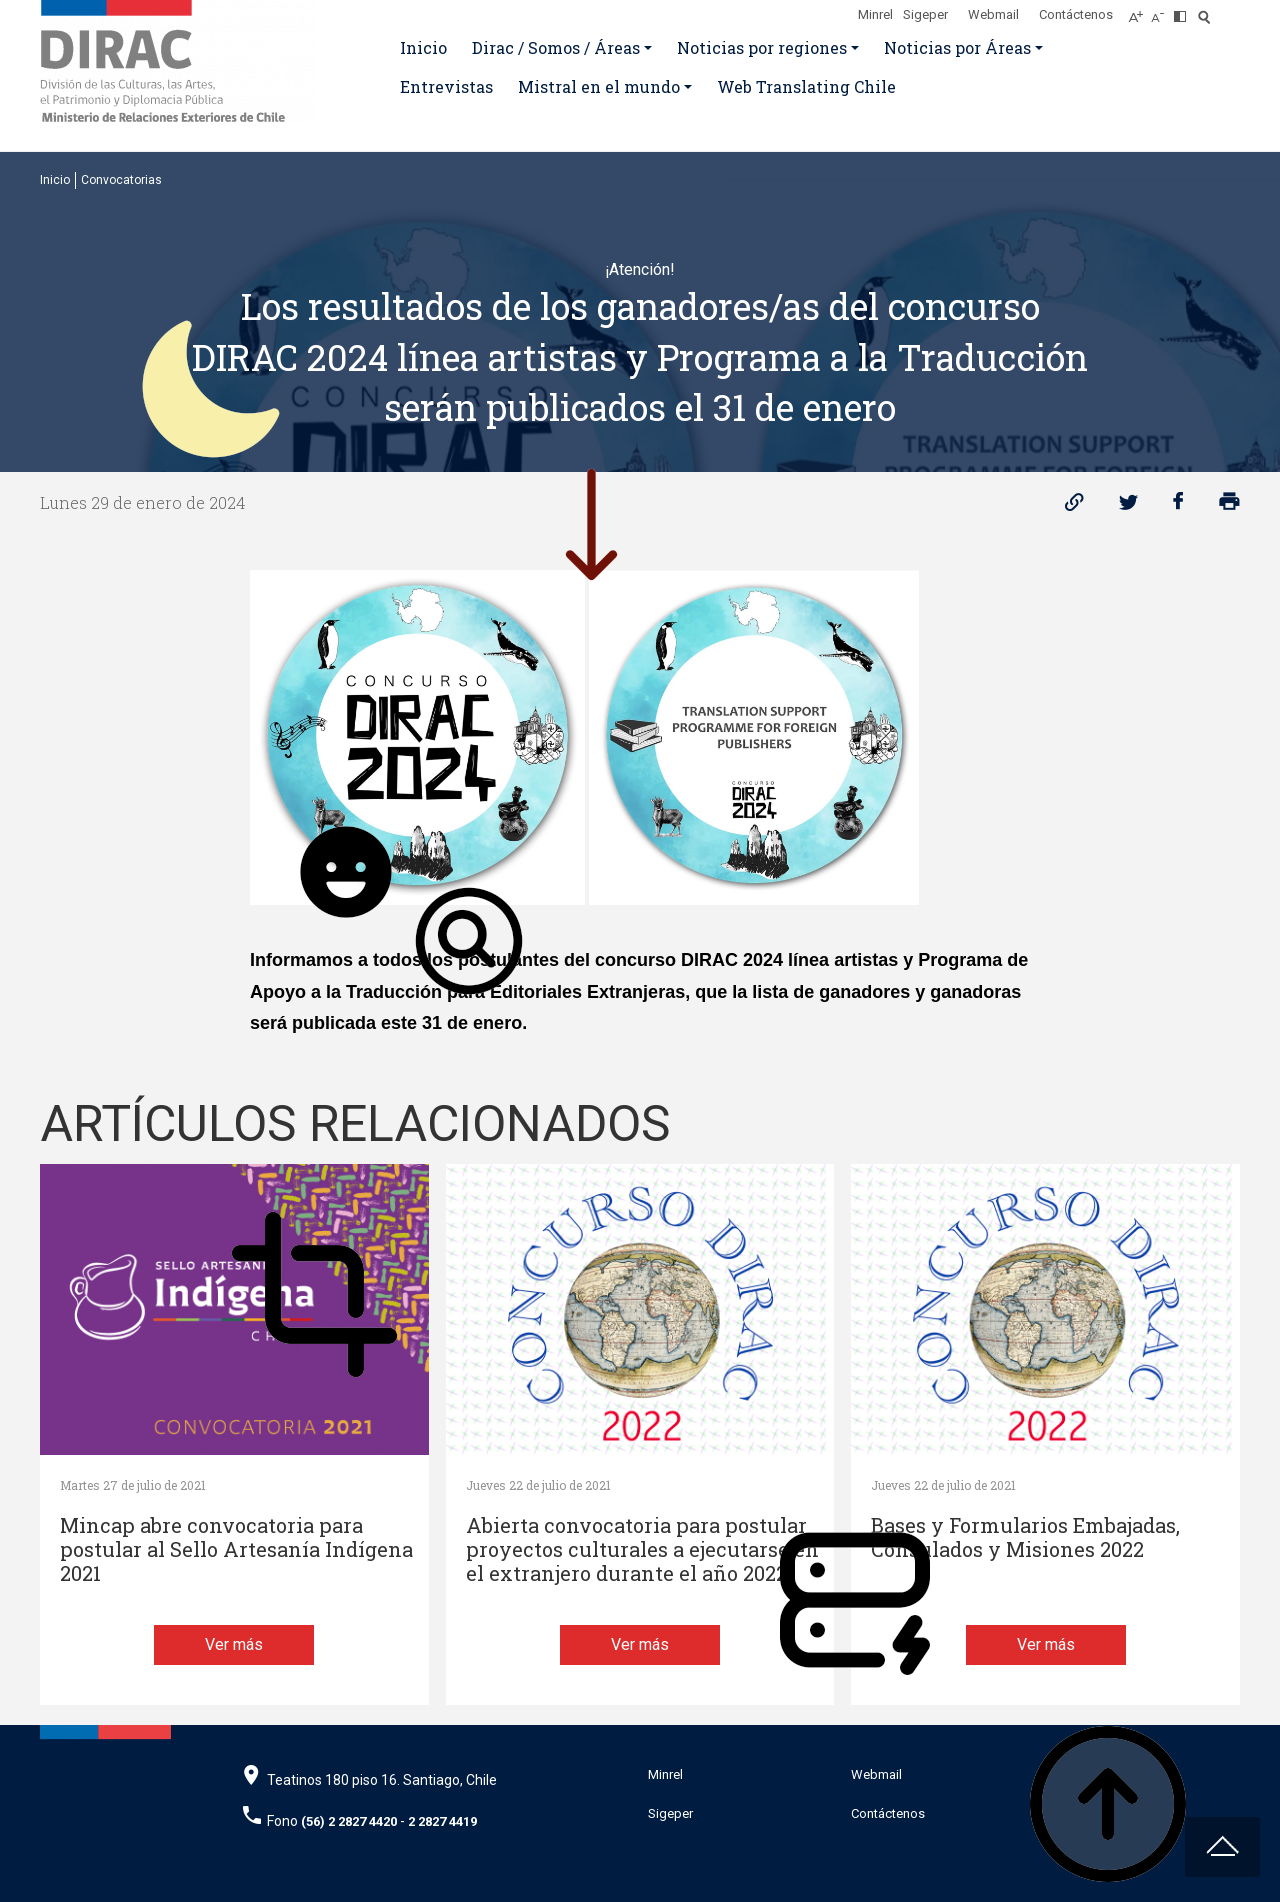 This screenshot has width=1280, height=1902. What do you see at coordinates (211, 389) in the screenshot?
I see `toggle dark mode` at bounding box center [211, 389].